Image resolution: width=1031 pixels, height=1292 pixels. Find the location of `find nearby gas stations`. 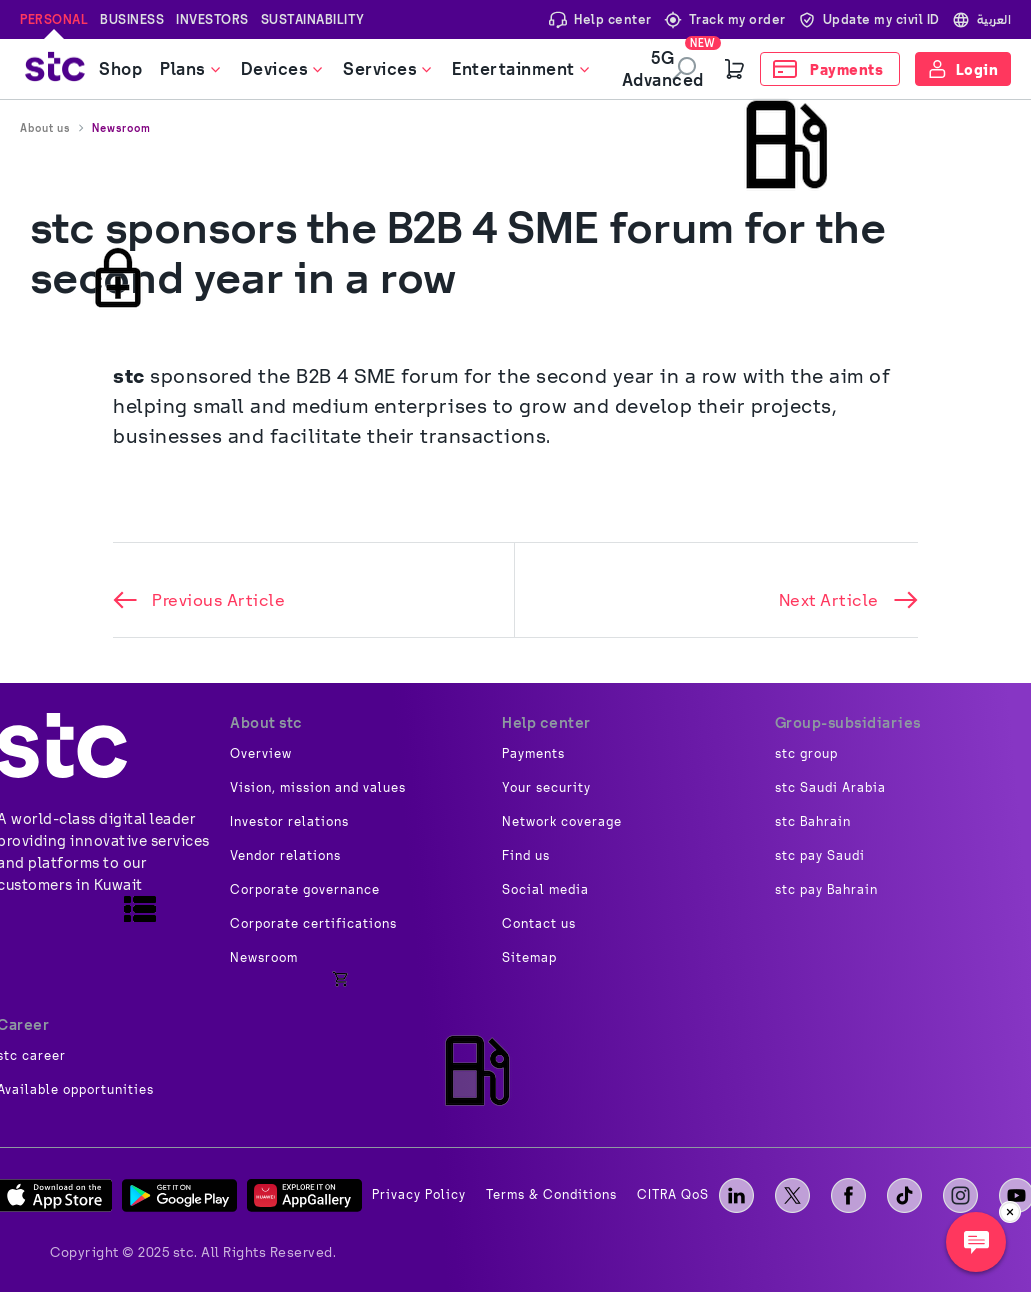

find nearby gas stations is located at coordinates (785, 144).